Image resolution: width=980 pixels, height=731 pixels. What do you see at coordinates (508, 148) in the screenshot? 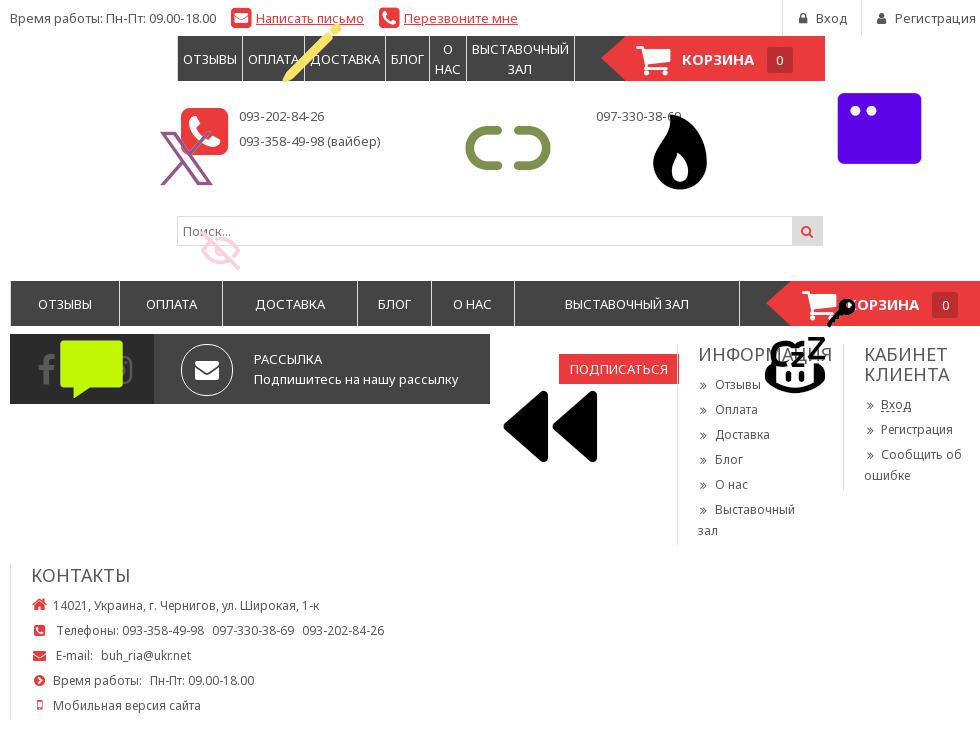
I see `remove or break a link connection` at bounding box center [508, 148].